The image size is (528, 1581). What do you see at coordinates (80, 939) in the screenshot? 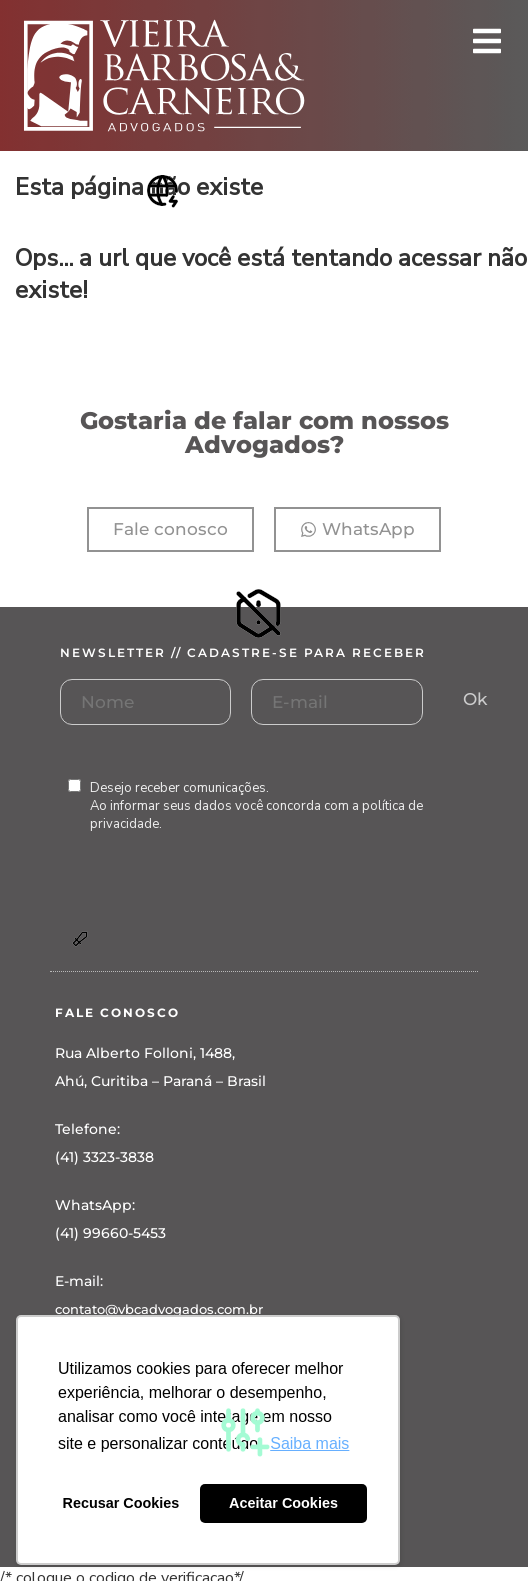
I see `access combat or battle features` at bounding box center [80, 939].